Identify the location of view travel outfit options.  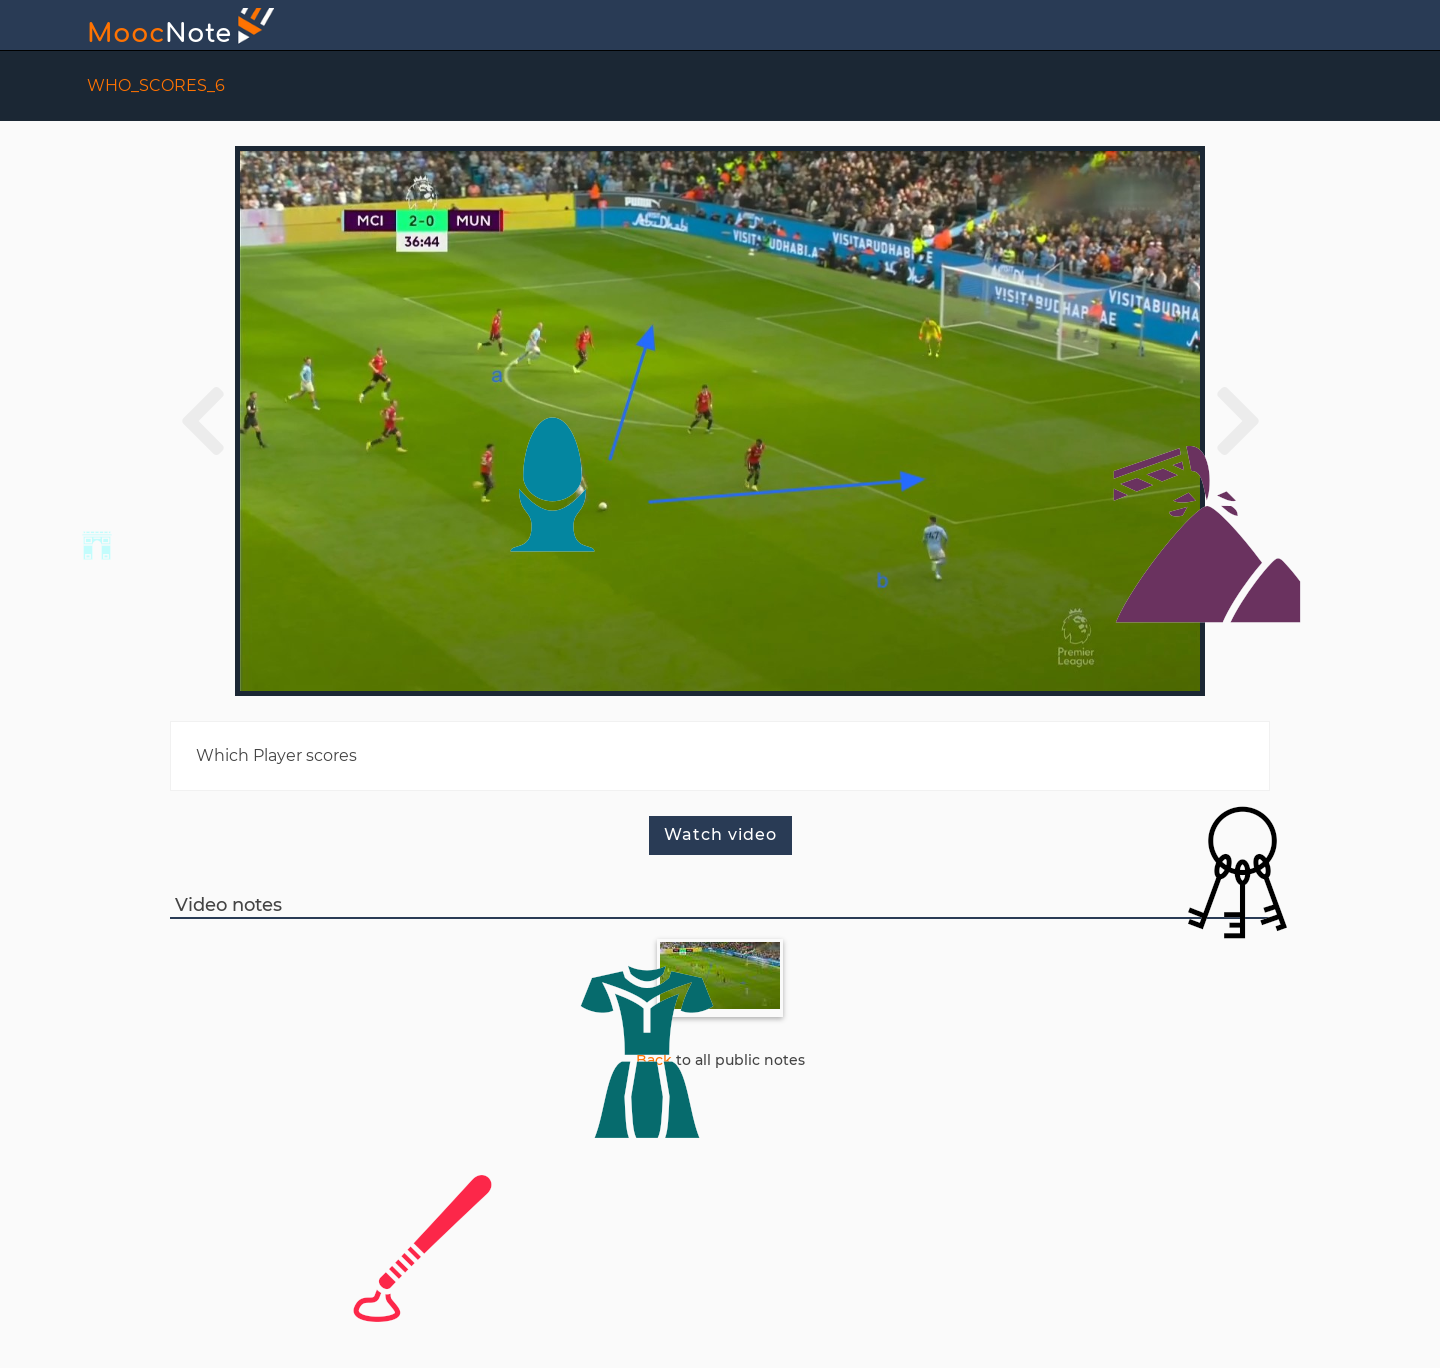
(647, 1050).